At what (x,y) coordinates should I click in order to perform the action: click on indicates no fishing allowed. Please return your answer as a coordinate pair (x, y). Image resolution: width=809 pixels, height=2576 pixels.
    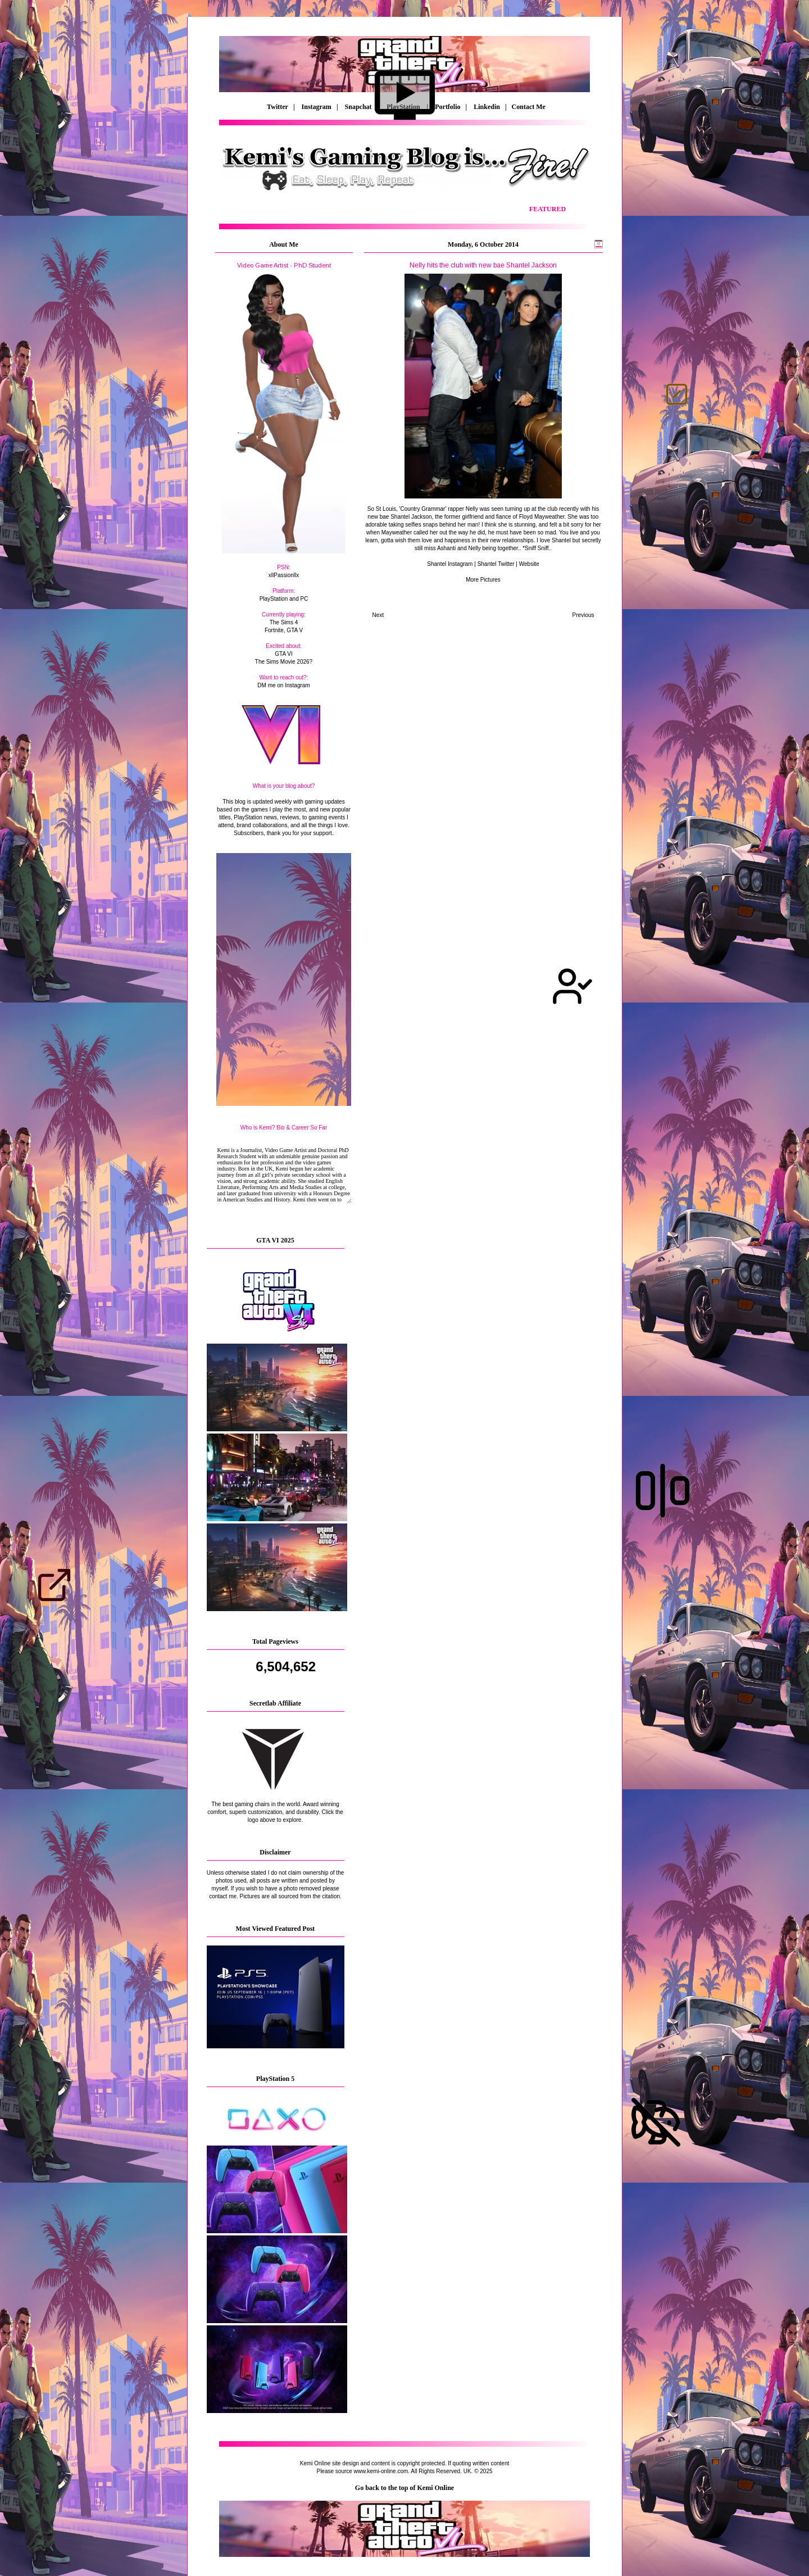
    Looking at the image, I should click on (656, 2122).